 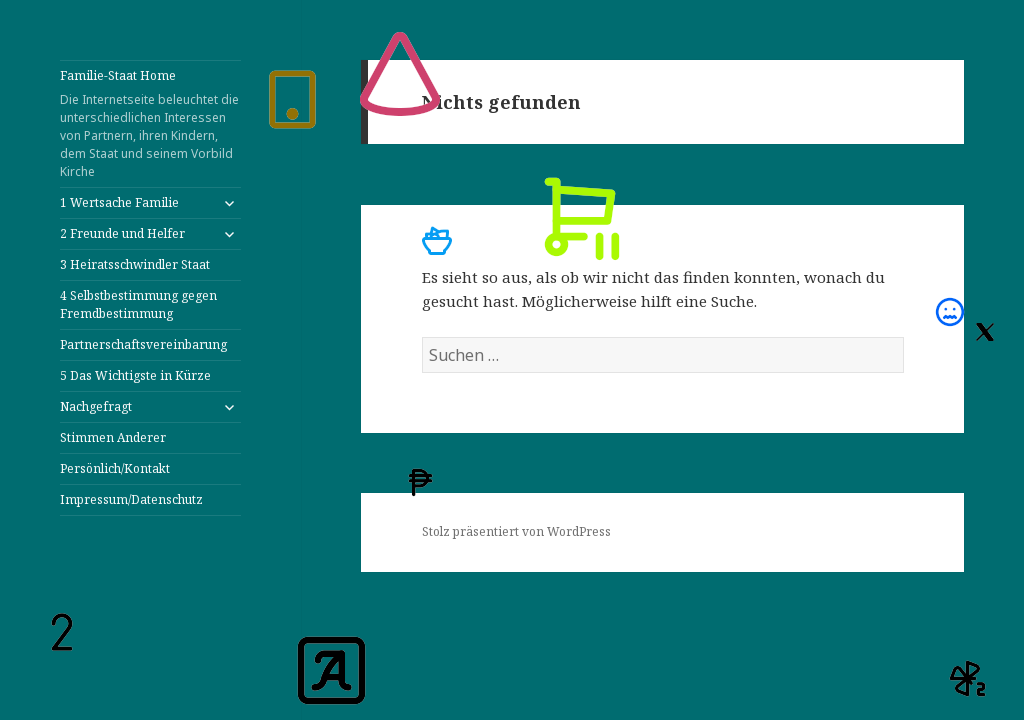 What do you see at coordinates (580, 217) in the screenshot?
I see `pause or hold your shopping cart` at bounding box center [580, 217].